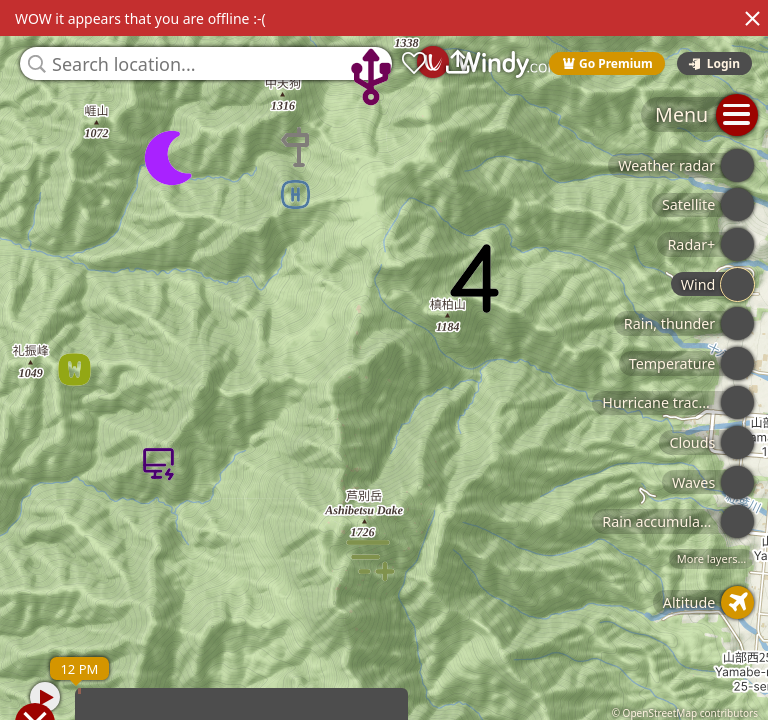 Image resolution: width=768 pixels, height=720 pixels. I want to click on indicates step 4 in a multi-step process, so click(474, 276).